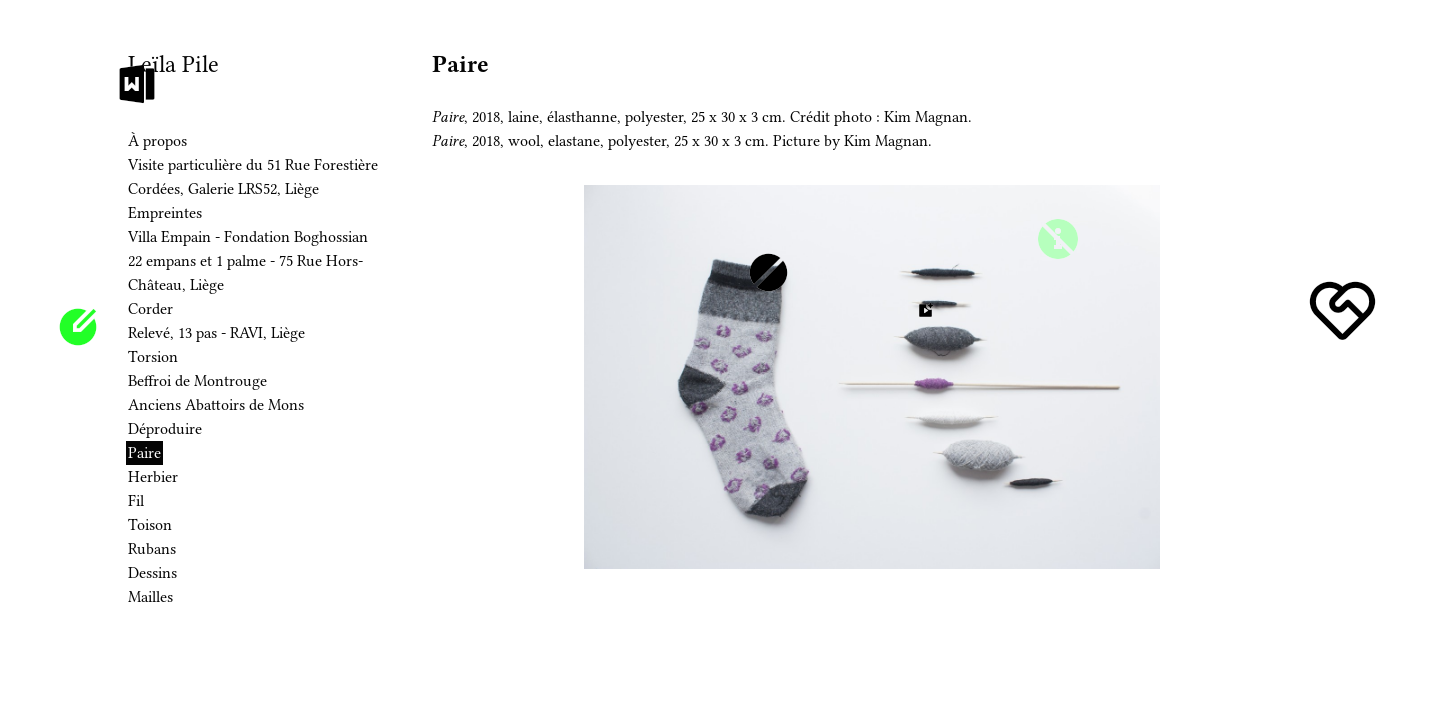  What do you see at coordinates (768, 272) in the screenshot?
I see `indicates a prohibited or blocked action` at bounding box center [768, 272].